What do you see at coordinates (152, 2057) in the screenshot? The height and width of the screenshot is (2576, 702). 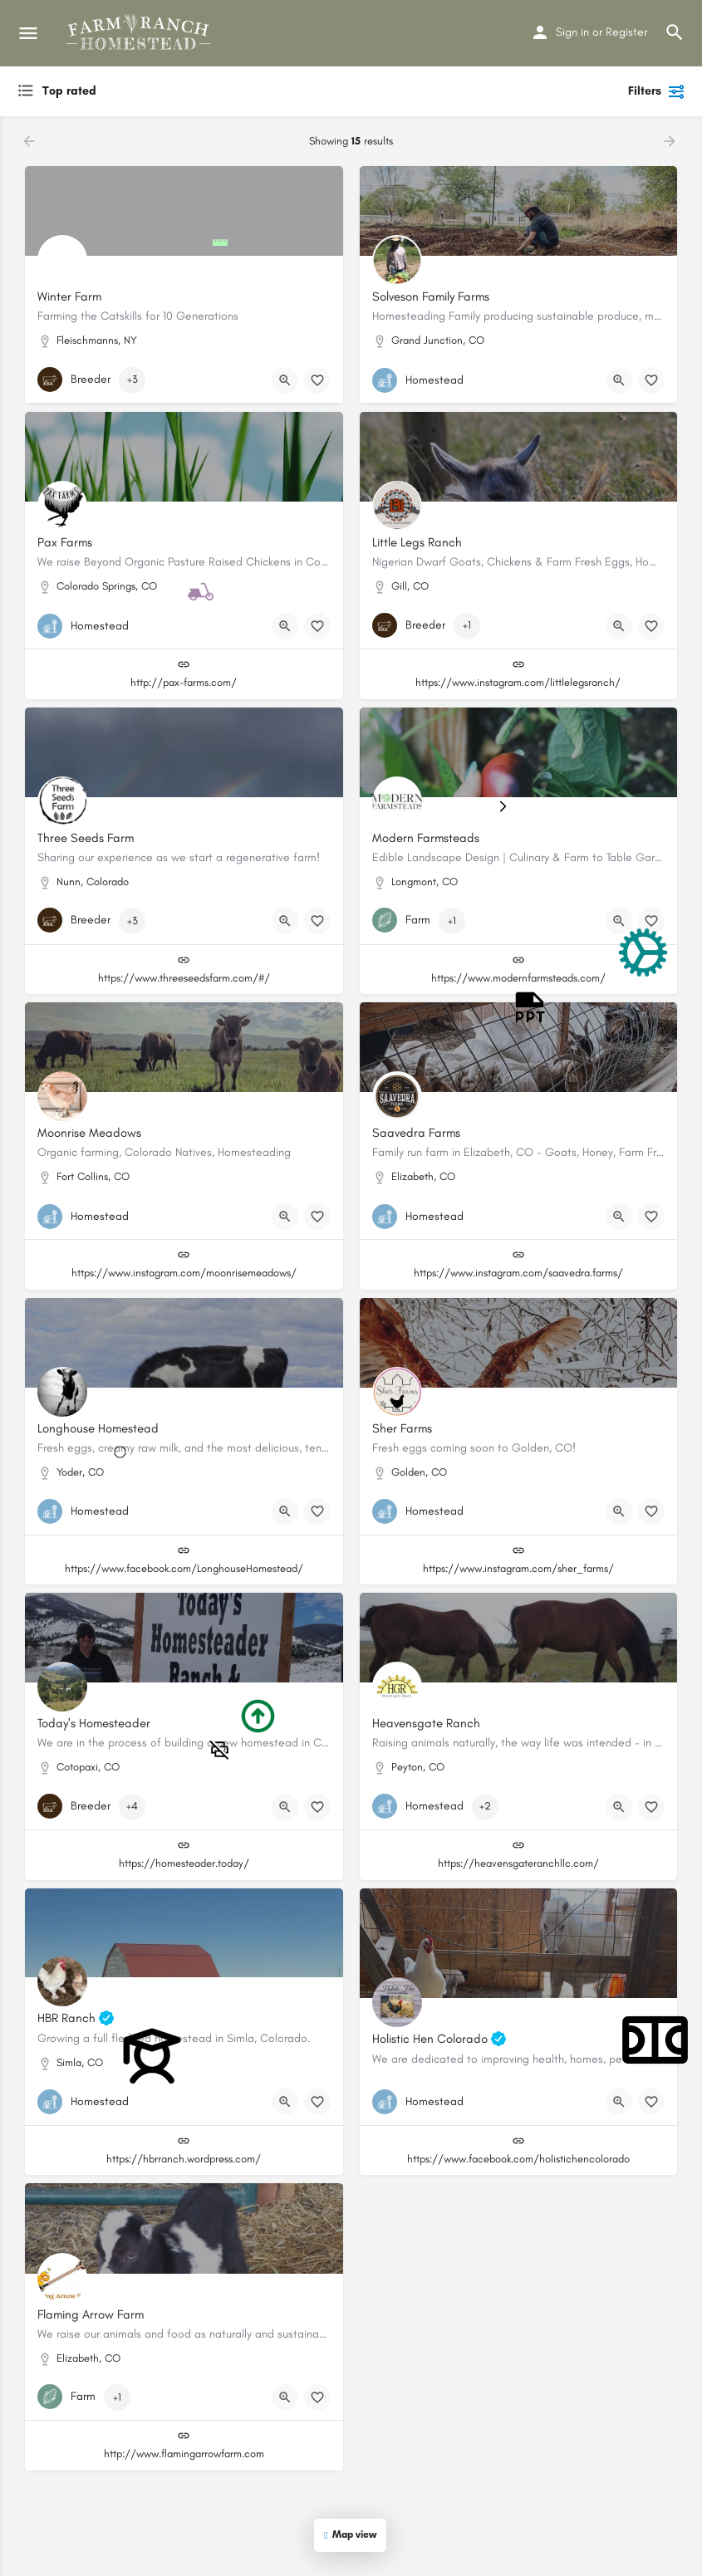 I see `view student profile` at bounding box center [152, 2057].